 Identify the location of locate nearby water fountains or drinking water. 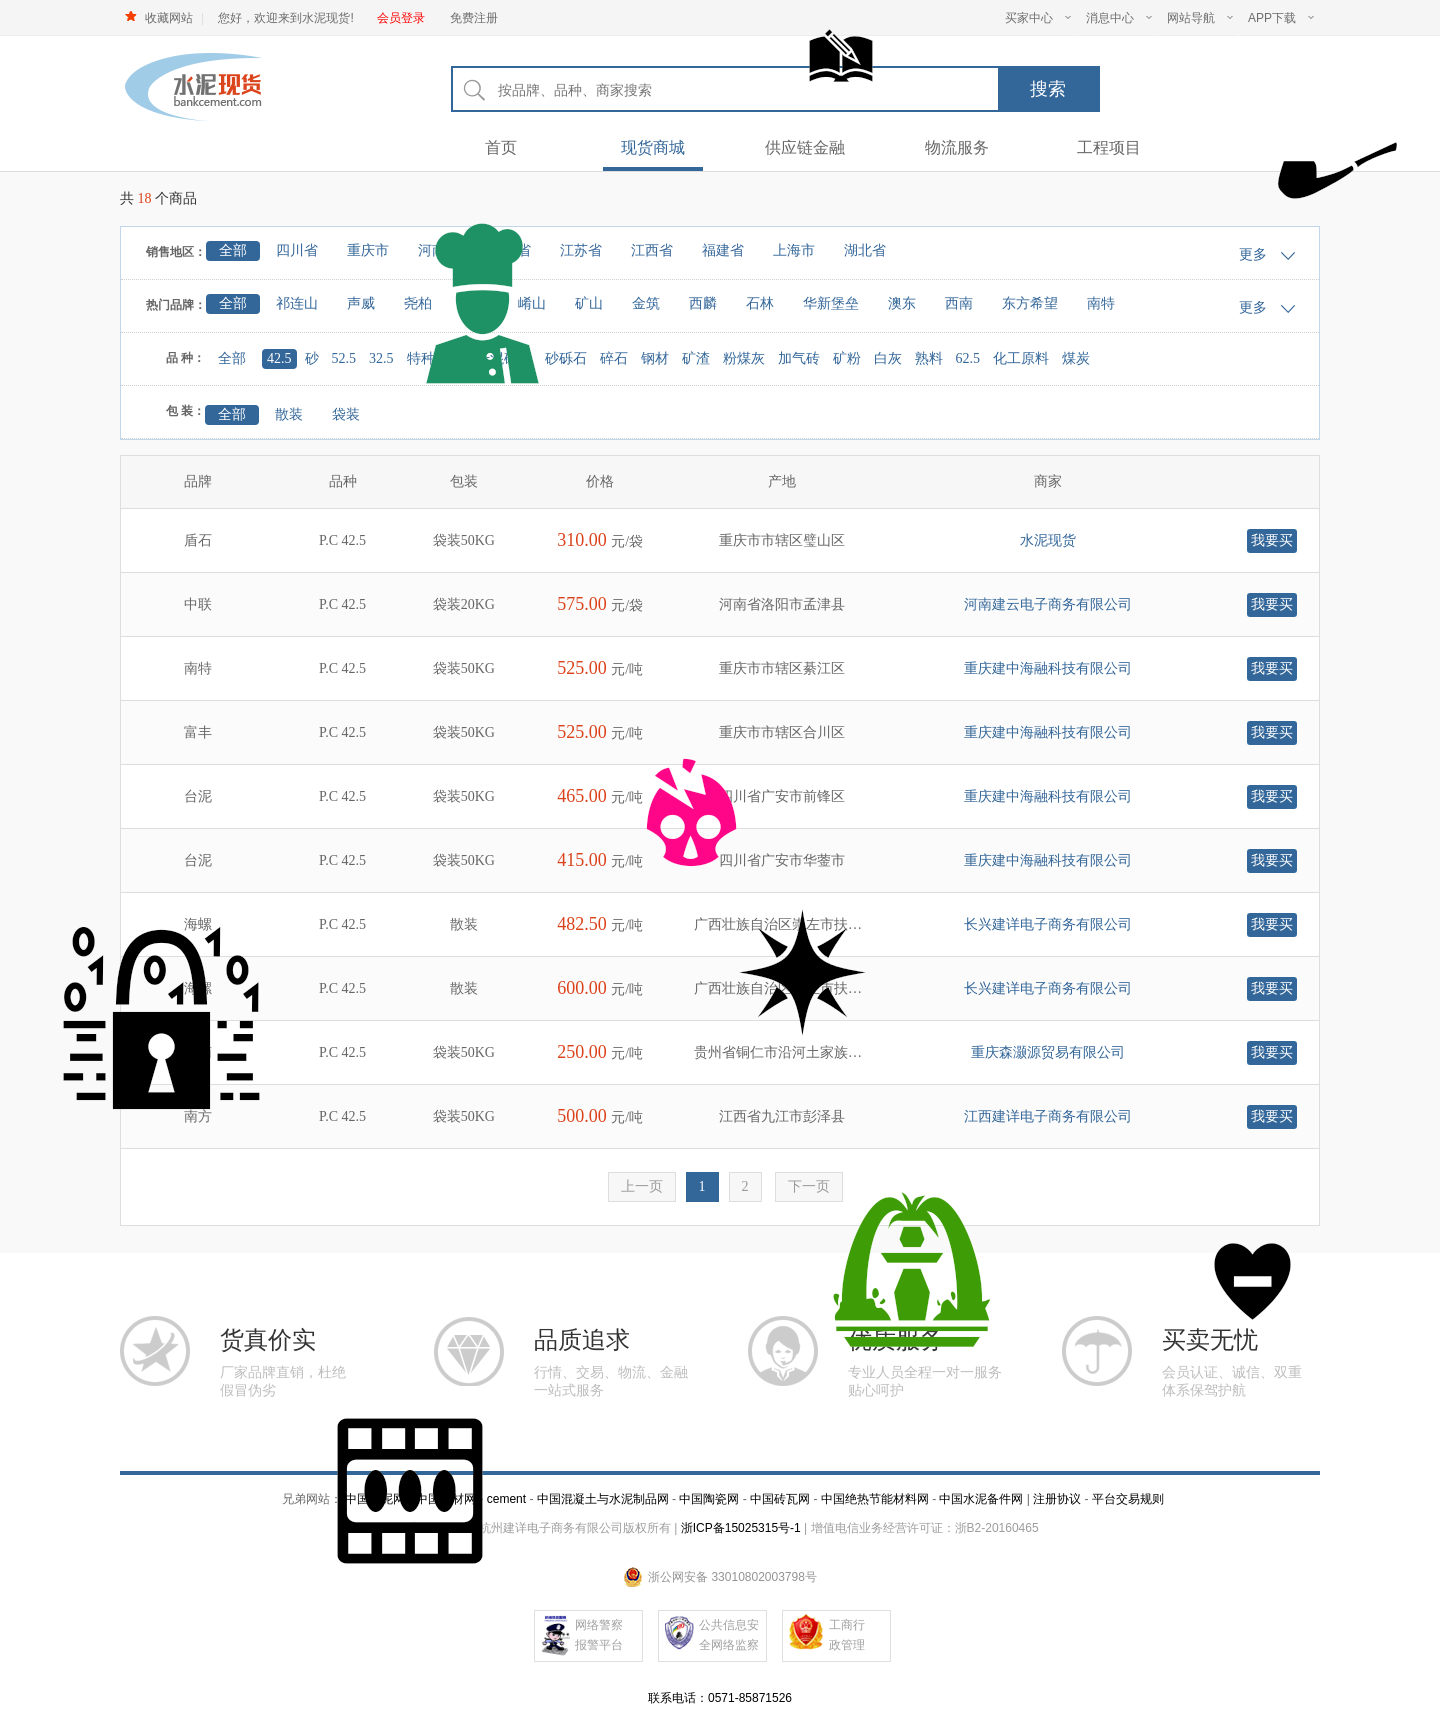
(912, 1271).